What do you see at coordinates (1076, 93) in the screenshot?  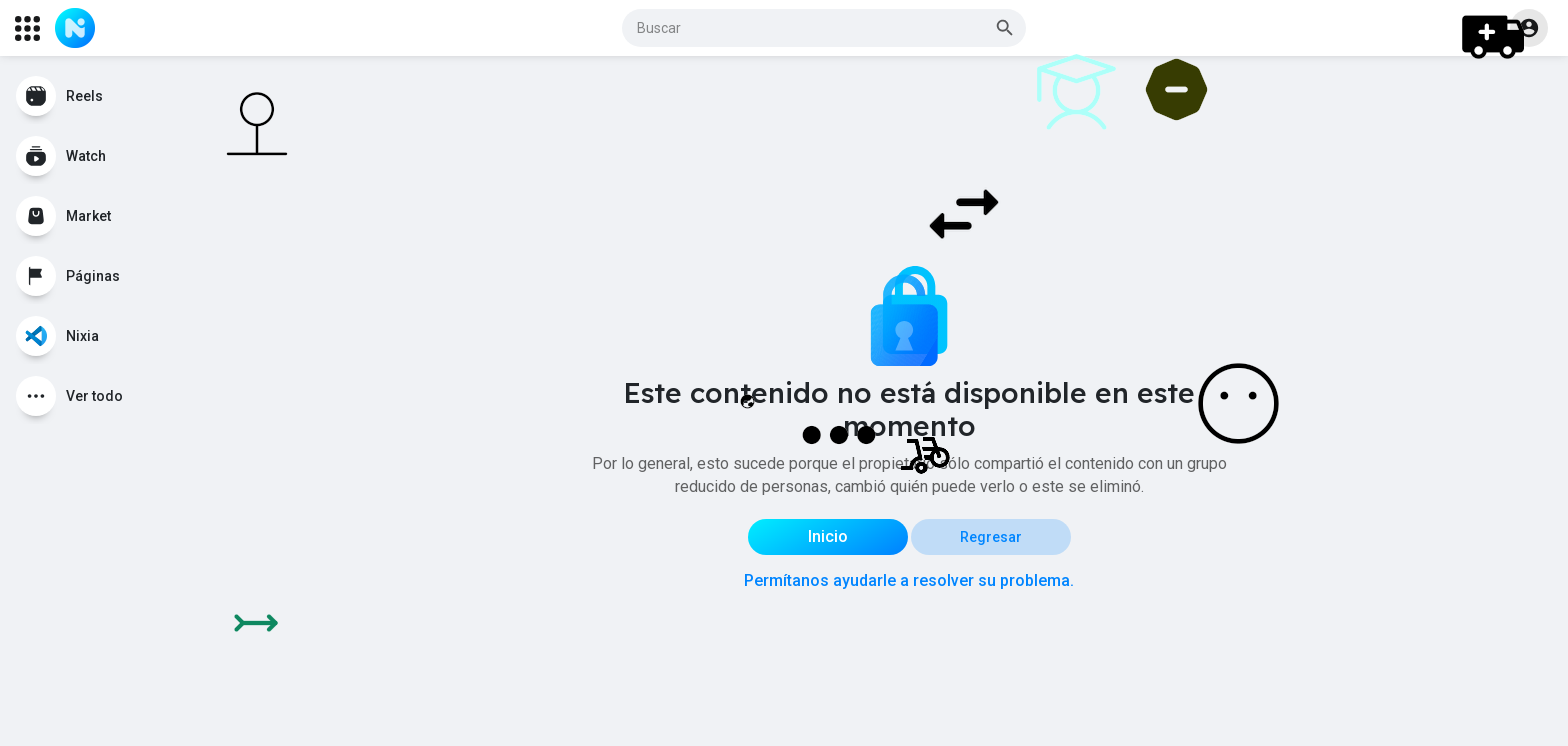 I see `view student profile or account` at bounding box center [1076, 93].